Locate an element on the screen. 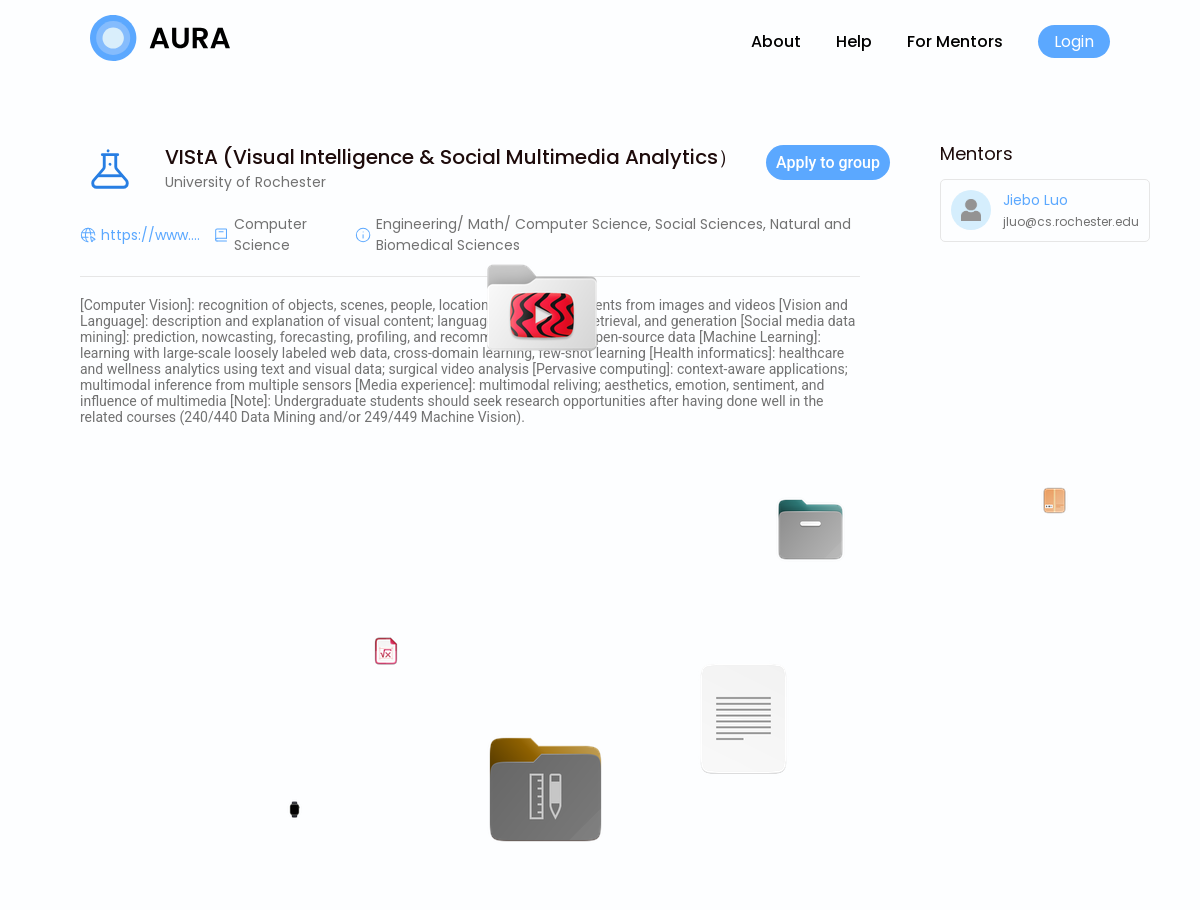 This screenshot has height=910, width=1200. apple watch series 7 device icon is located at coordinates (294, 809).